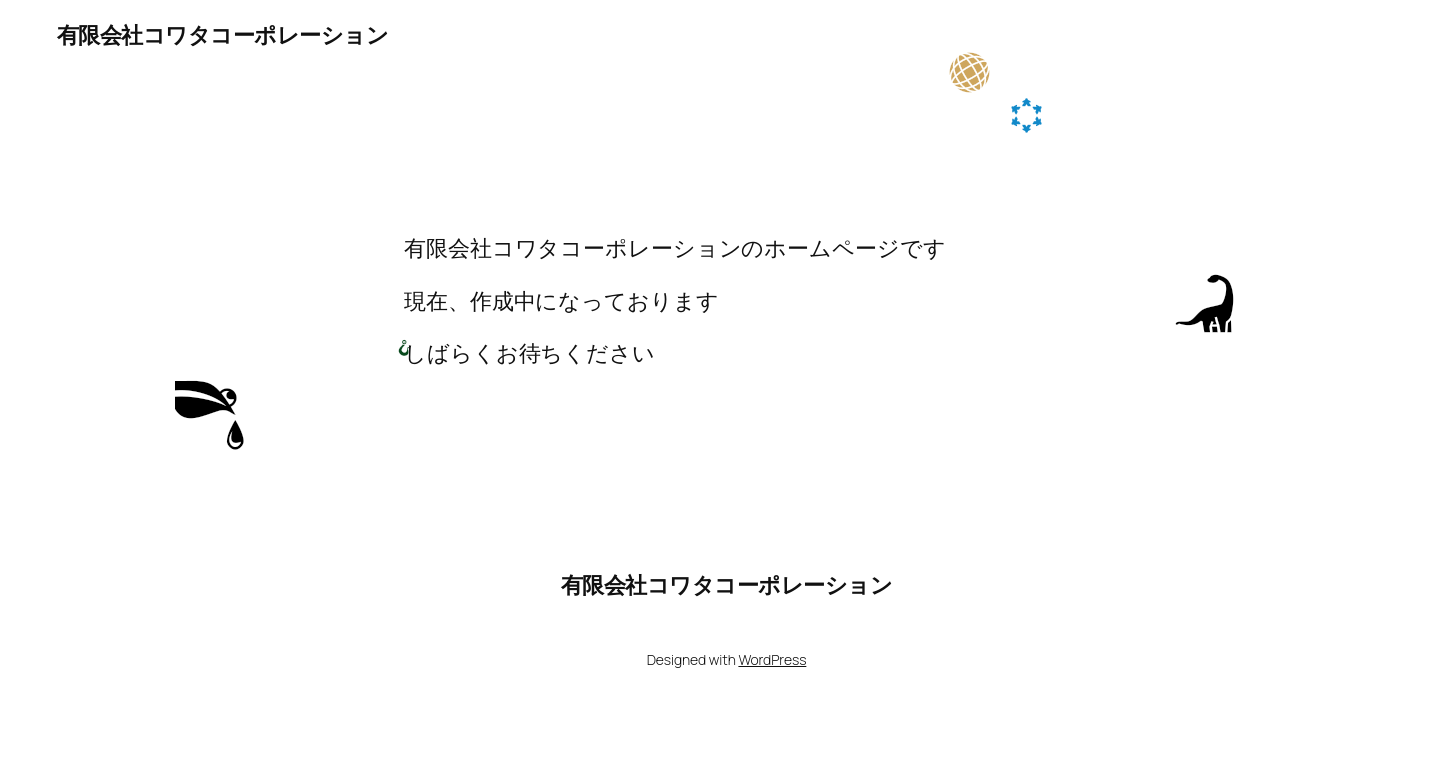 This screenshot has height=759, width=1453. Describe the element at coordinates (404, 348) in the screenshot. I see `fishing or hook-related game mechanic` at that location.